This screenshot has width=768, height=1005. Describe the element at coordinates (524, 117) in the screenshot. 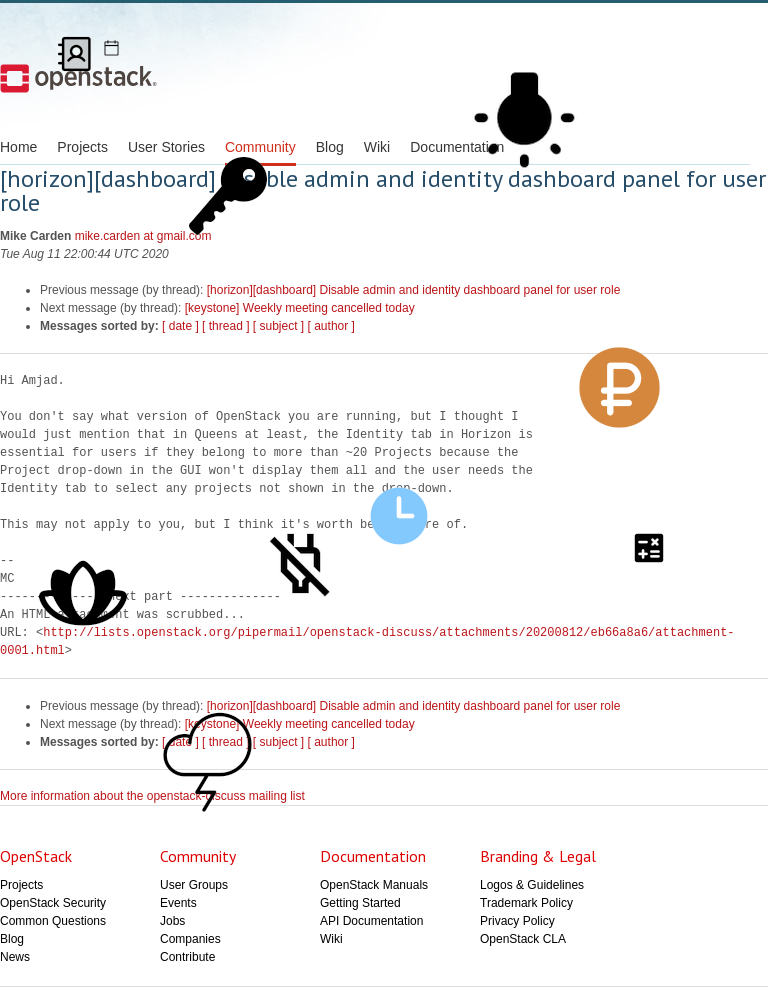

I see `adjust incandescent light settings` at that location.